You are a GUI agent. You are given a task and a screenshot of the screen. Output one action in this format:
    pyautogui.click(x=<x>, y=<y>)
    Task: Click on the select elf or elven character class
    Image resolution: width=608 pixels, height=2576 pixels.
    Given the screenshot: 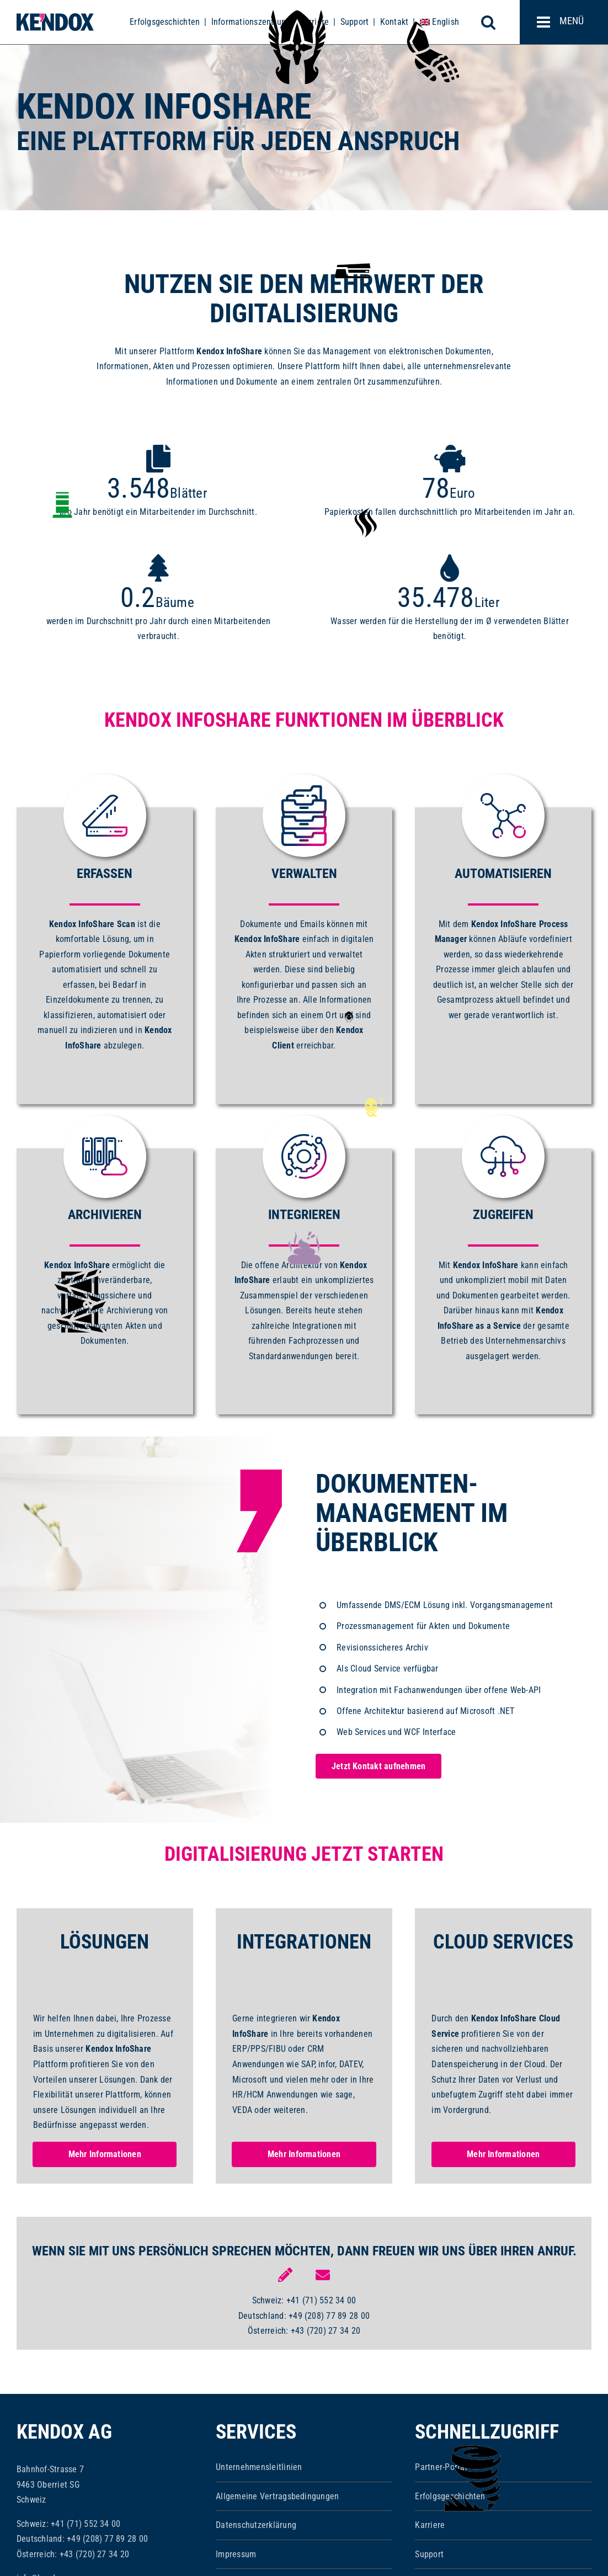 What is the action you would take?
    pyautogui.click(x=297, y=47)
    